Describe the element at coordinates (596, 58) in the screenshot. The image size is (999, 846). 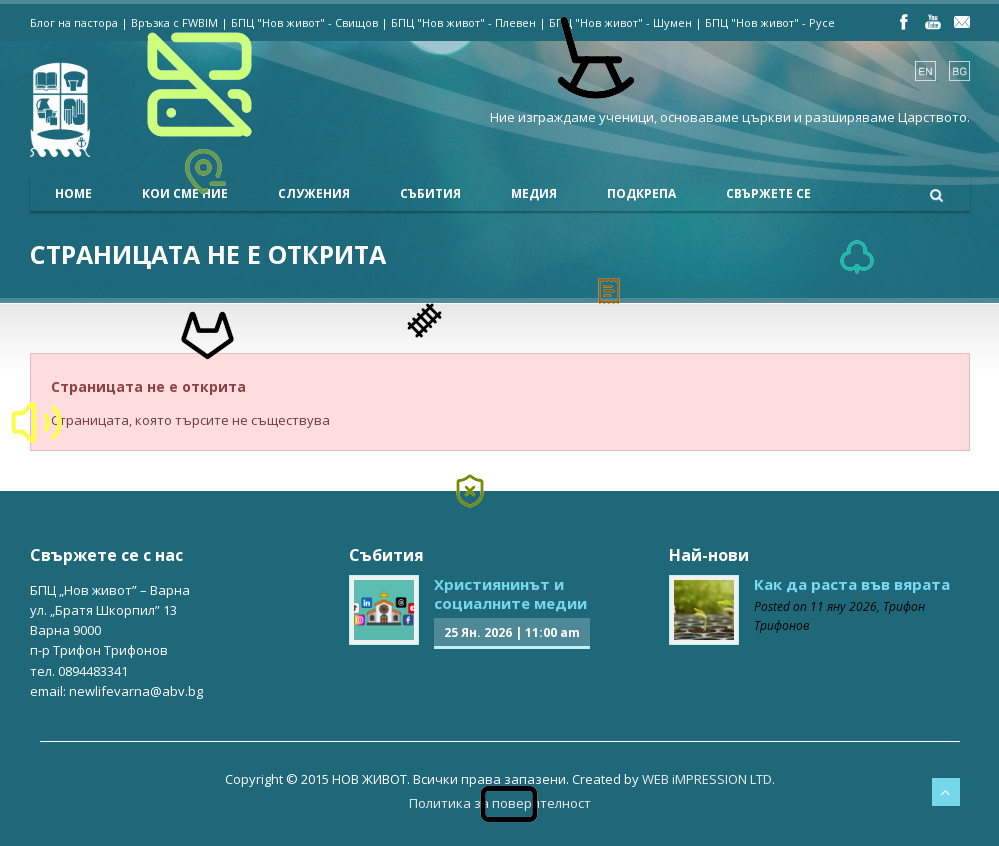
I see `access furniture or seating options` at that location.